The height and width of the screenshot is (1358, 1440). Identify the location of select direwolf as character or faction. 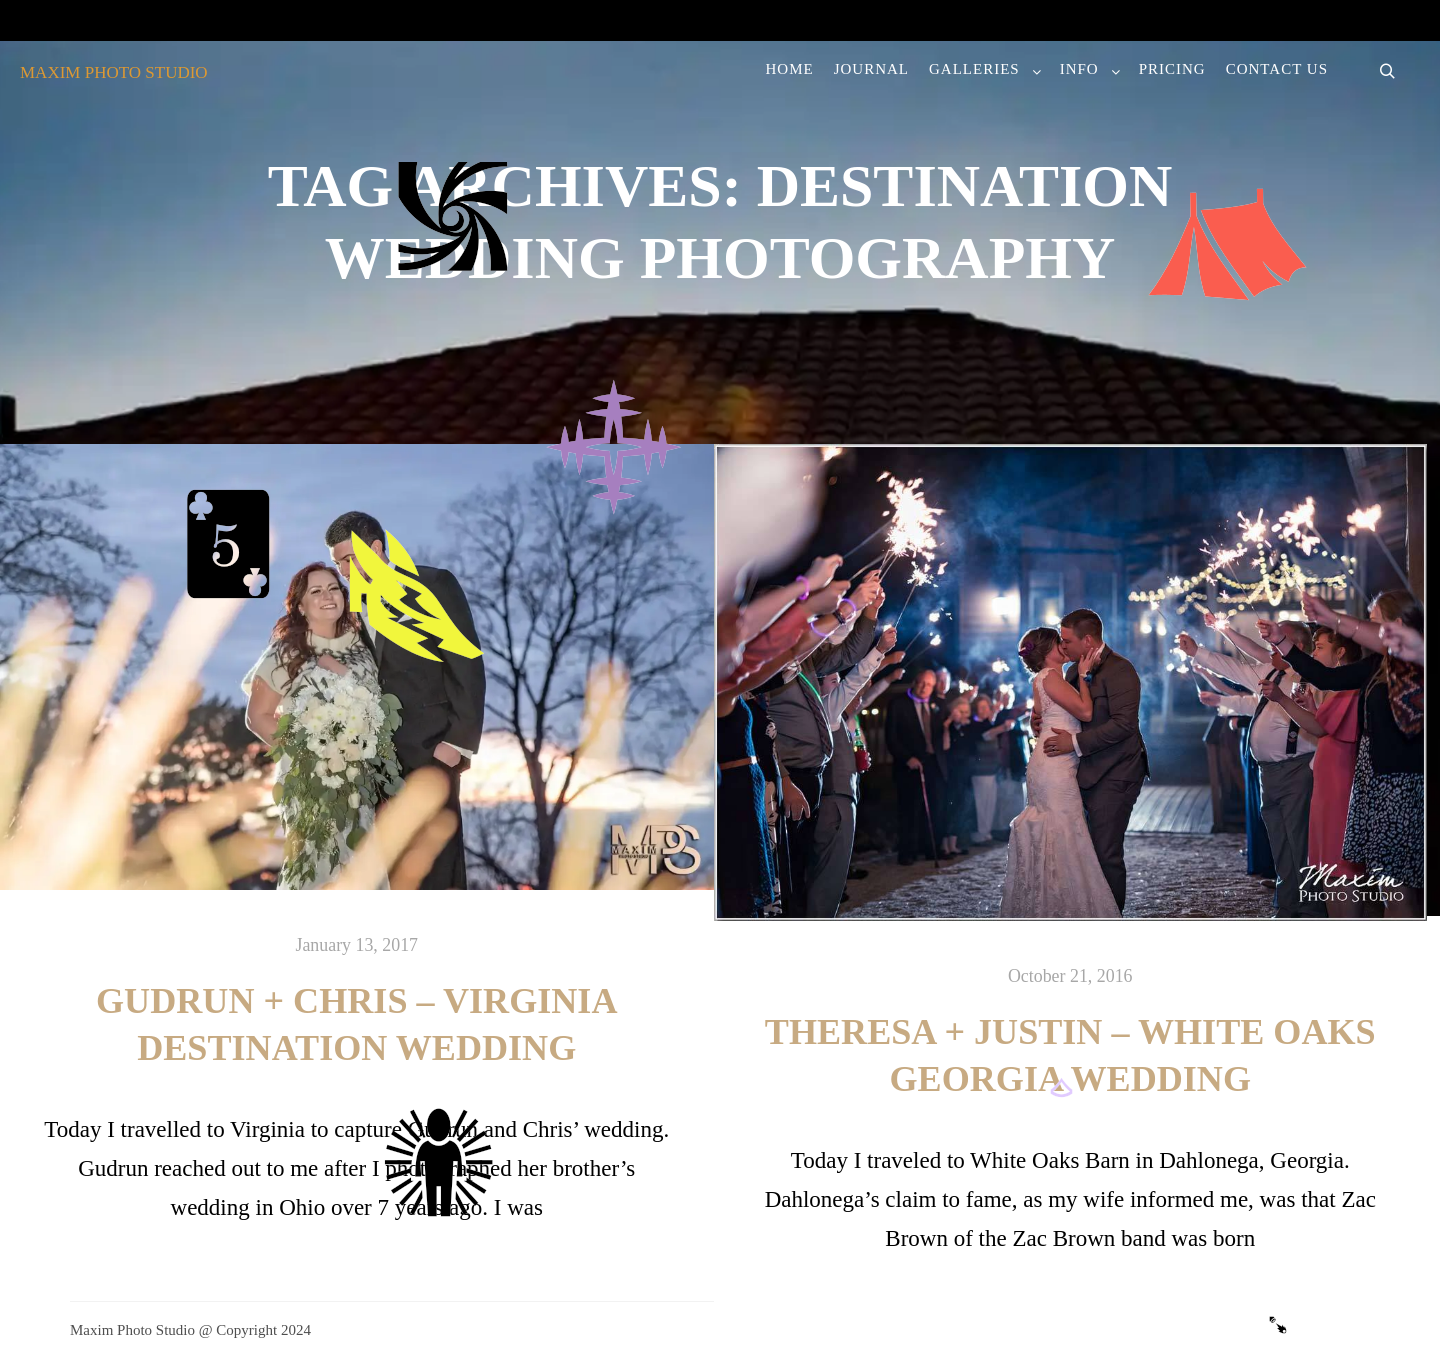
(417, 596).